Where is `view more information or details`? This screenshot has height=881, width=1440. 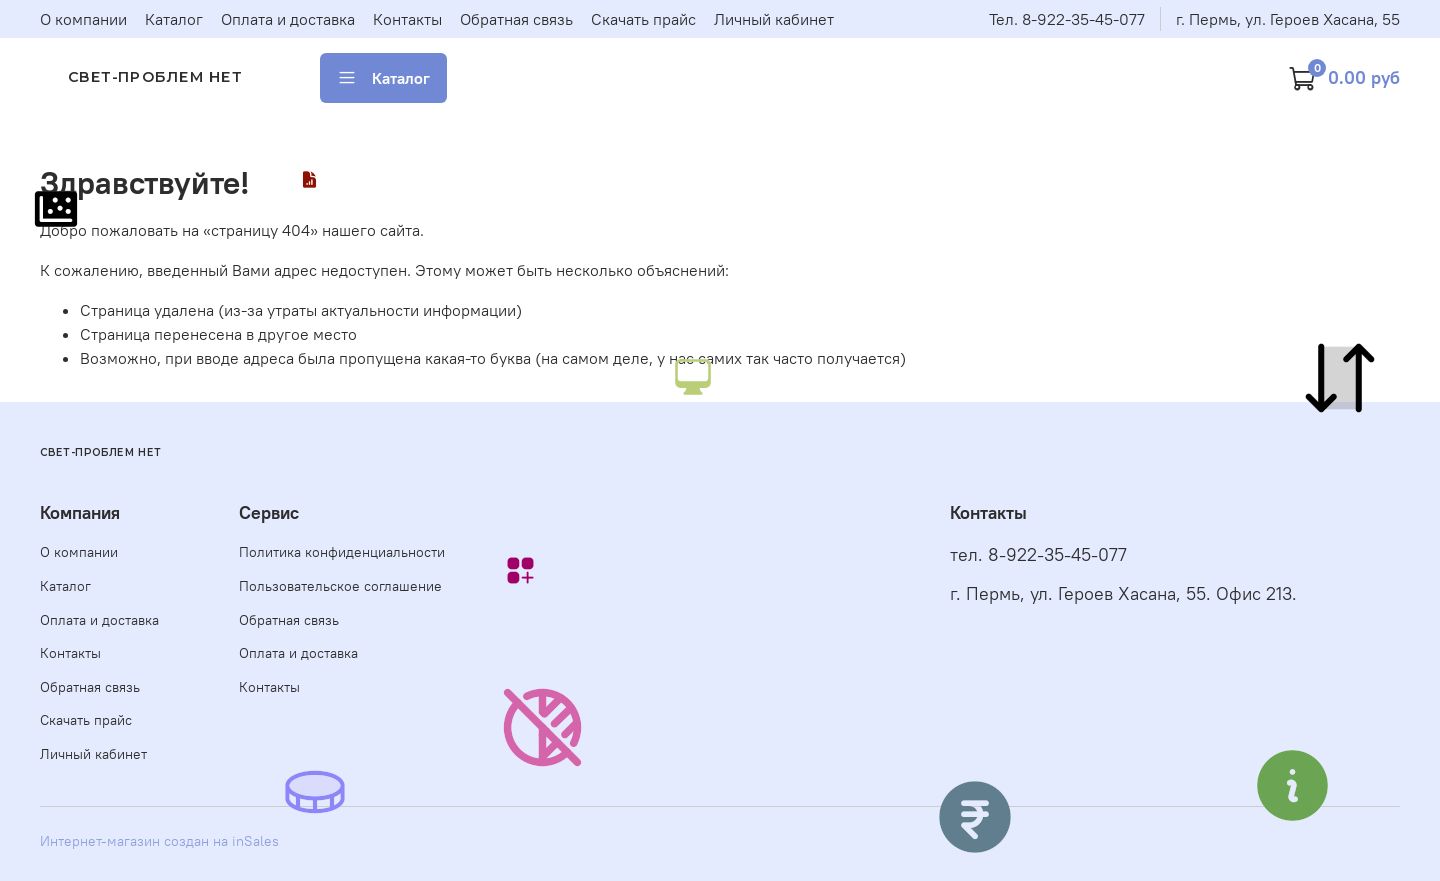
view more information or details is located at coordinates (1292, 785).